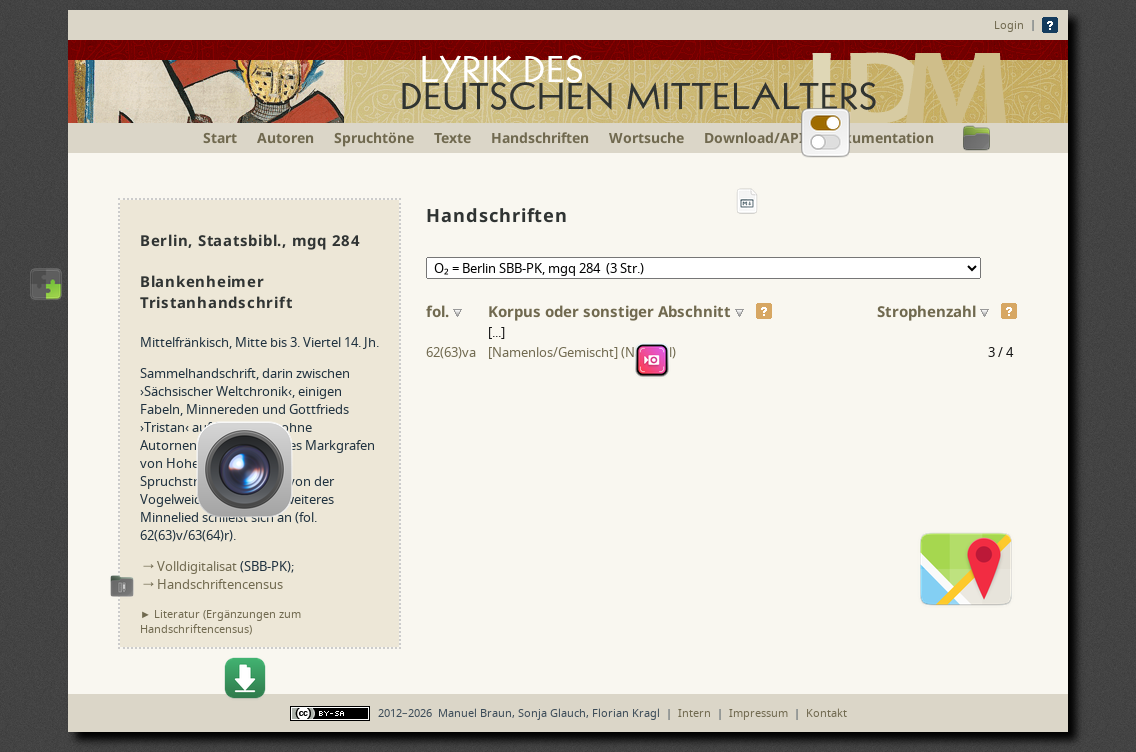 The height and width of the screenshot is (752, 1136). Describe the element at coordinates (245, 678) in the screenshot. I see `download videos from YouTube for offline viewing` at that location.